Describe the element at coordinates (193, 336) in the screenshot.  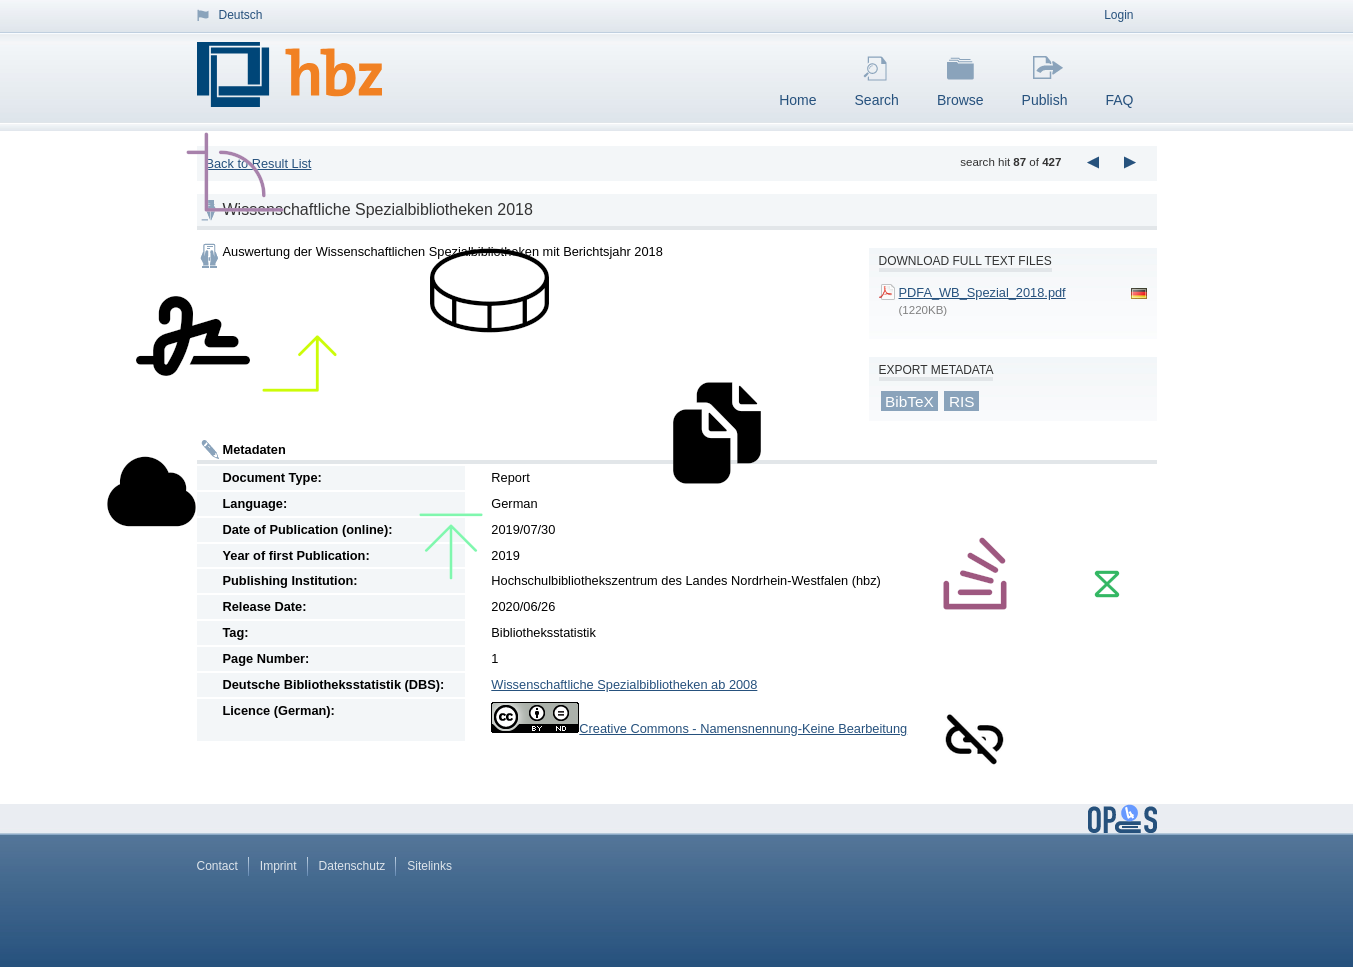
I see `add your signature to a document` at that location.